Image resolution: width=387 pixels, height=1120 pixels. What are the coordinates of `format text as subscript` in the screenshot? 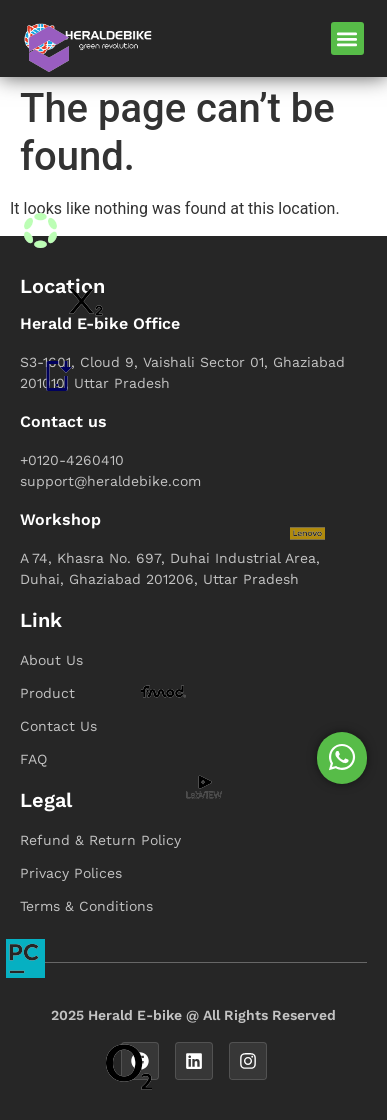 It's located at (84, 302).